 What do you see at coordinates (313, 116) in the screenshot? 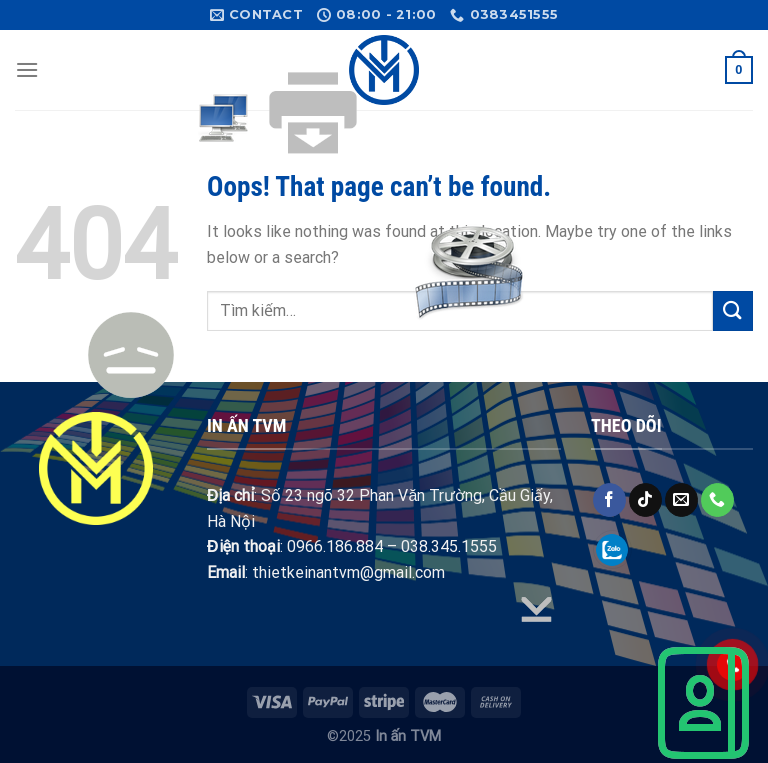
I see `indicates a print job is in progress` at bounding box center [313, 116].